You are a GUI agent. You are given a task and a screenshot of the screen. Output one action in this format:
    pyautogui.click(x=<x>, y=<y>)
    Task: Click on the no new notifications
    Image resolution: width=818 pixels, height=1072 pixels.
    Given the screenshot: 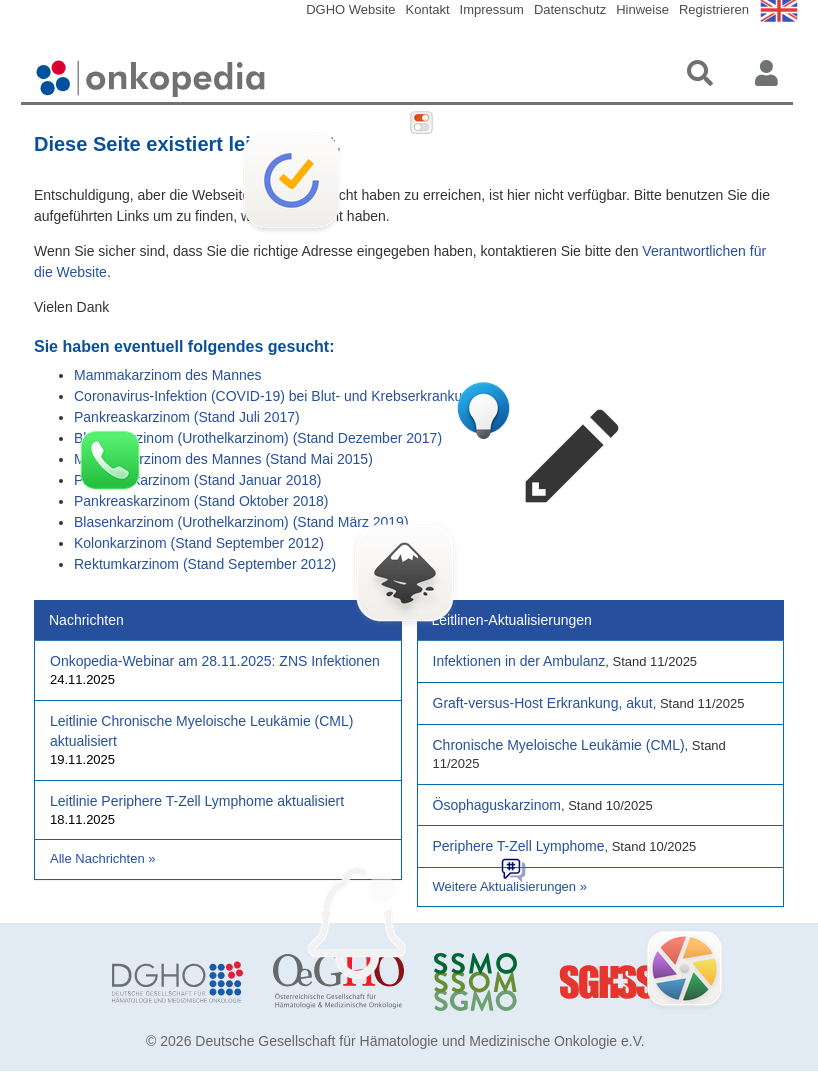 What is the action you would take?
    pyautogui.click(x=357, y=923)
    